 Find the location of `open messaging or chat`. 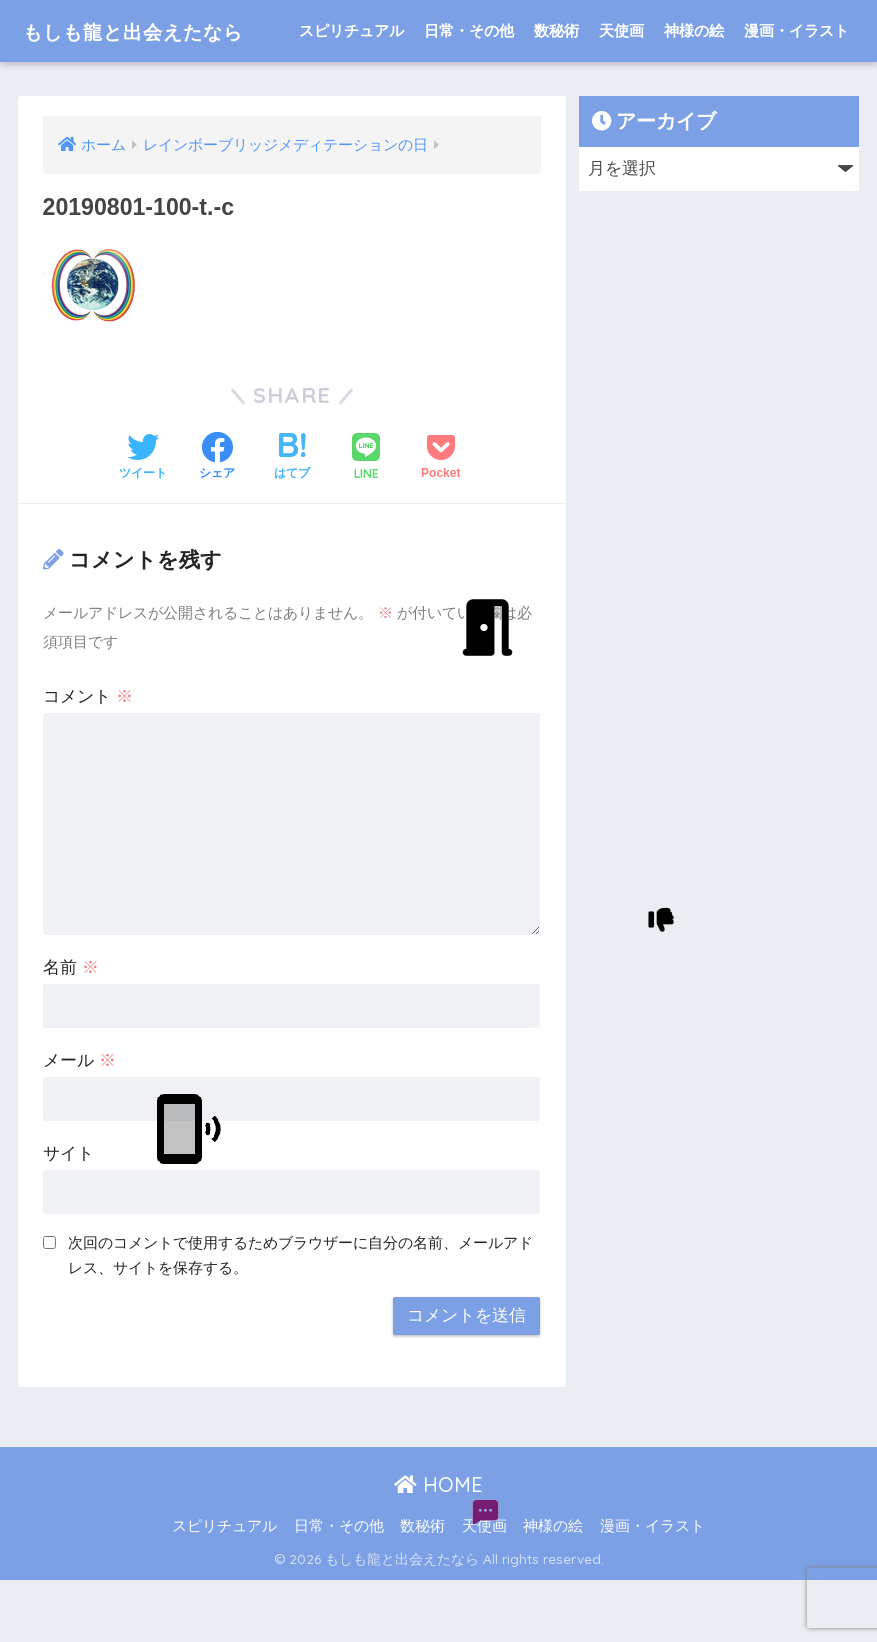

open messaging or chat is located at coordinates (485, 1511).